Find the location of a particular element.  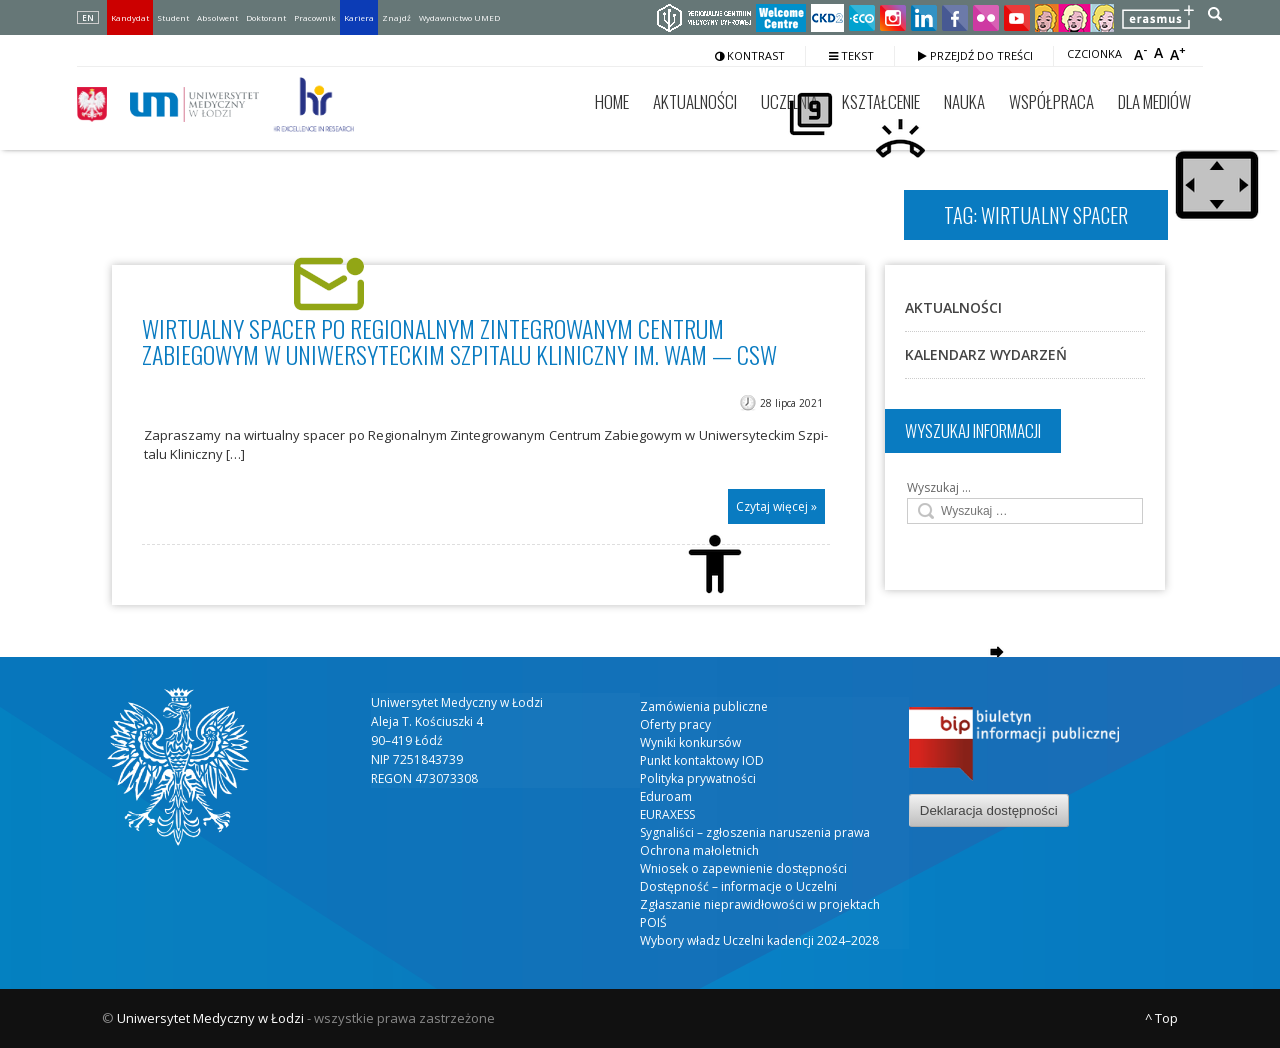

access accessibility settings is located at coordinates (715, 564).